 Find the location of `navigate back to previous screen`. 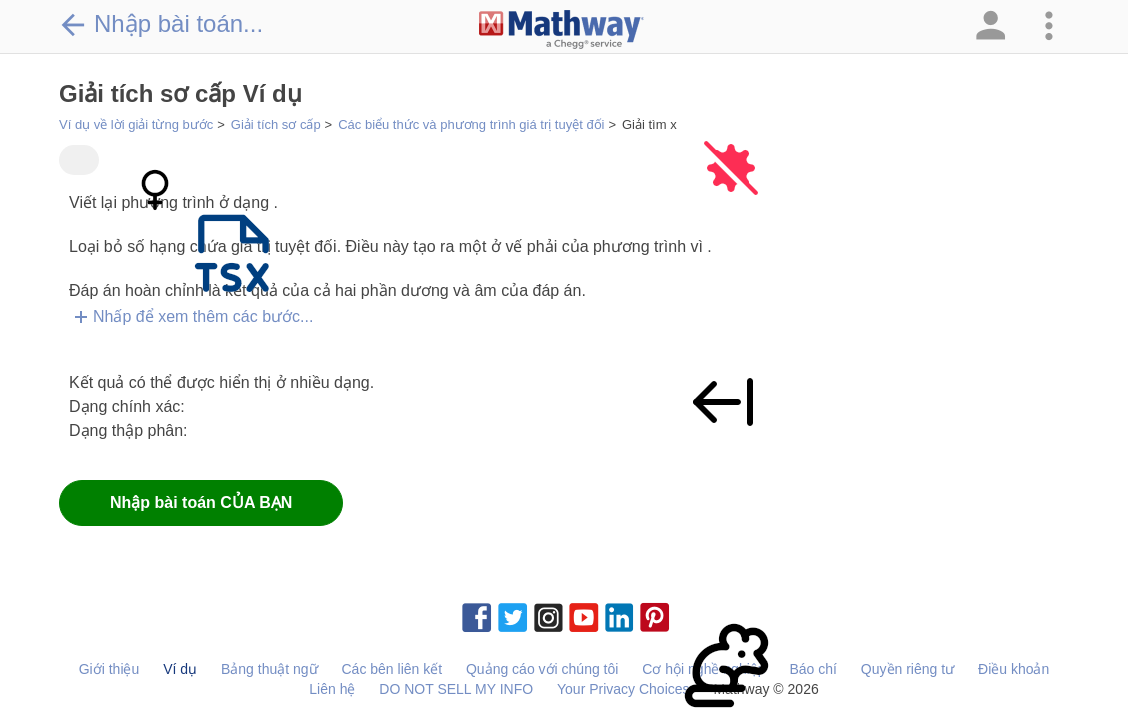

navigate back to previous screen is located at coordinates (723, 402).